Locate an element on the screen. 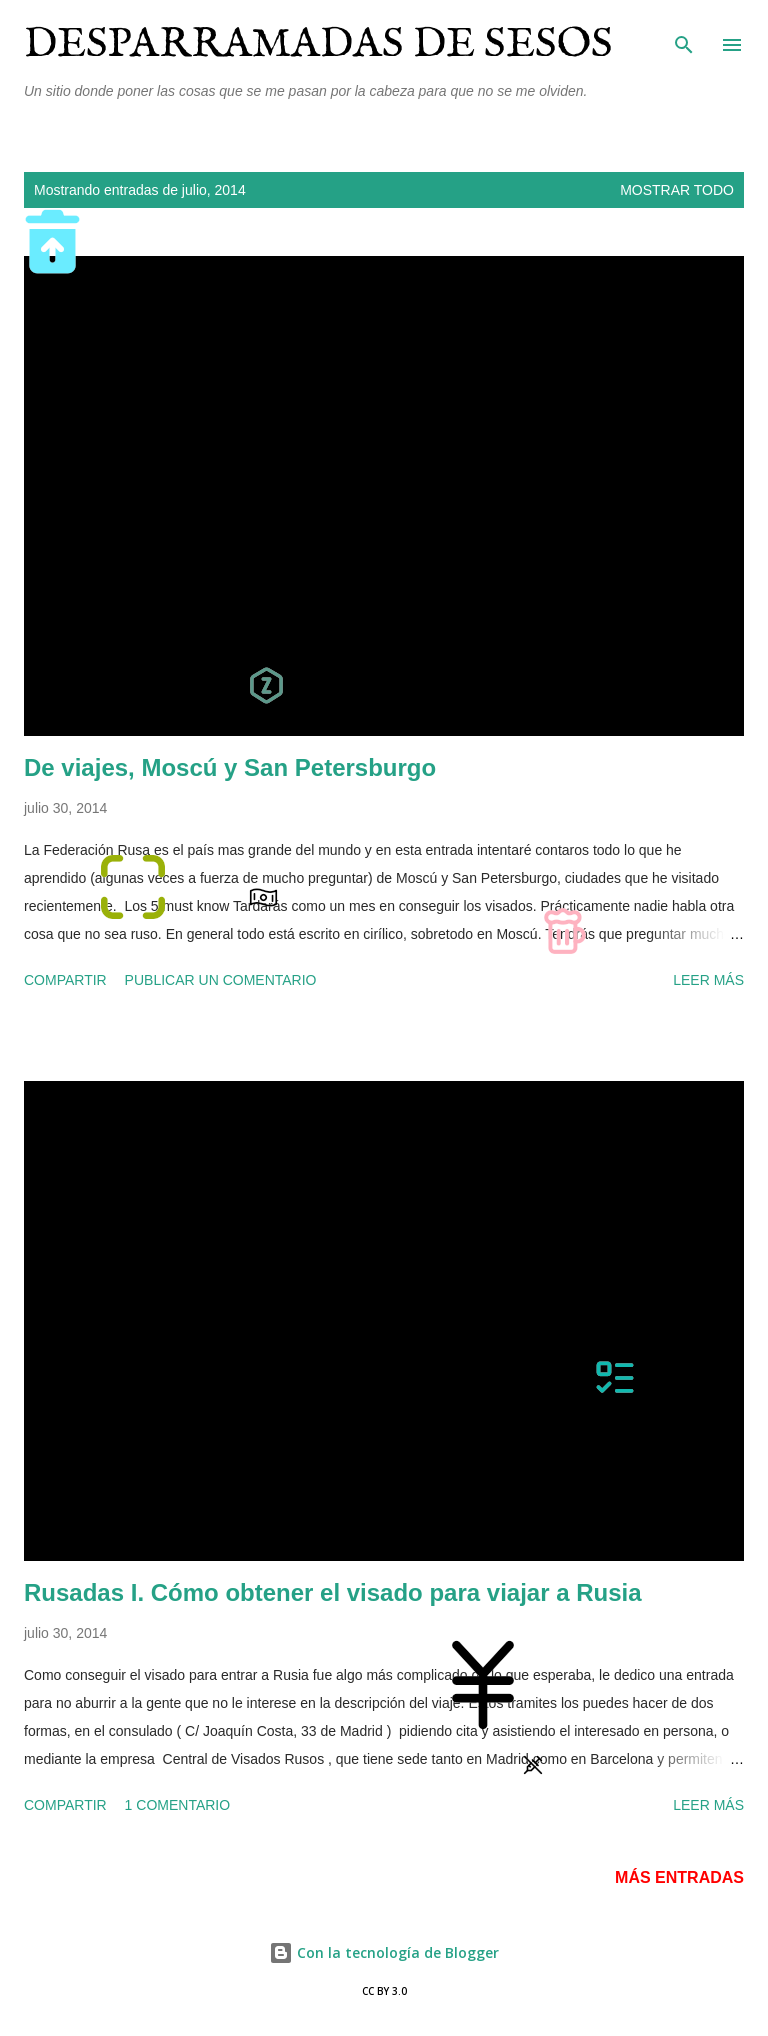  view payment or transaction history is located at coordinates (263, 897).